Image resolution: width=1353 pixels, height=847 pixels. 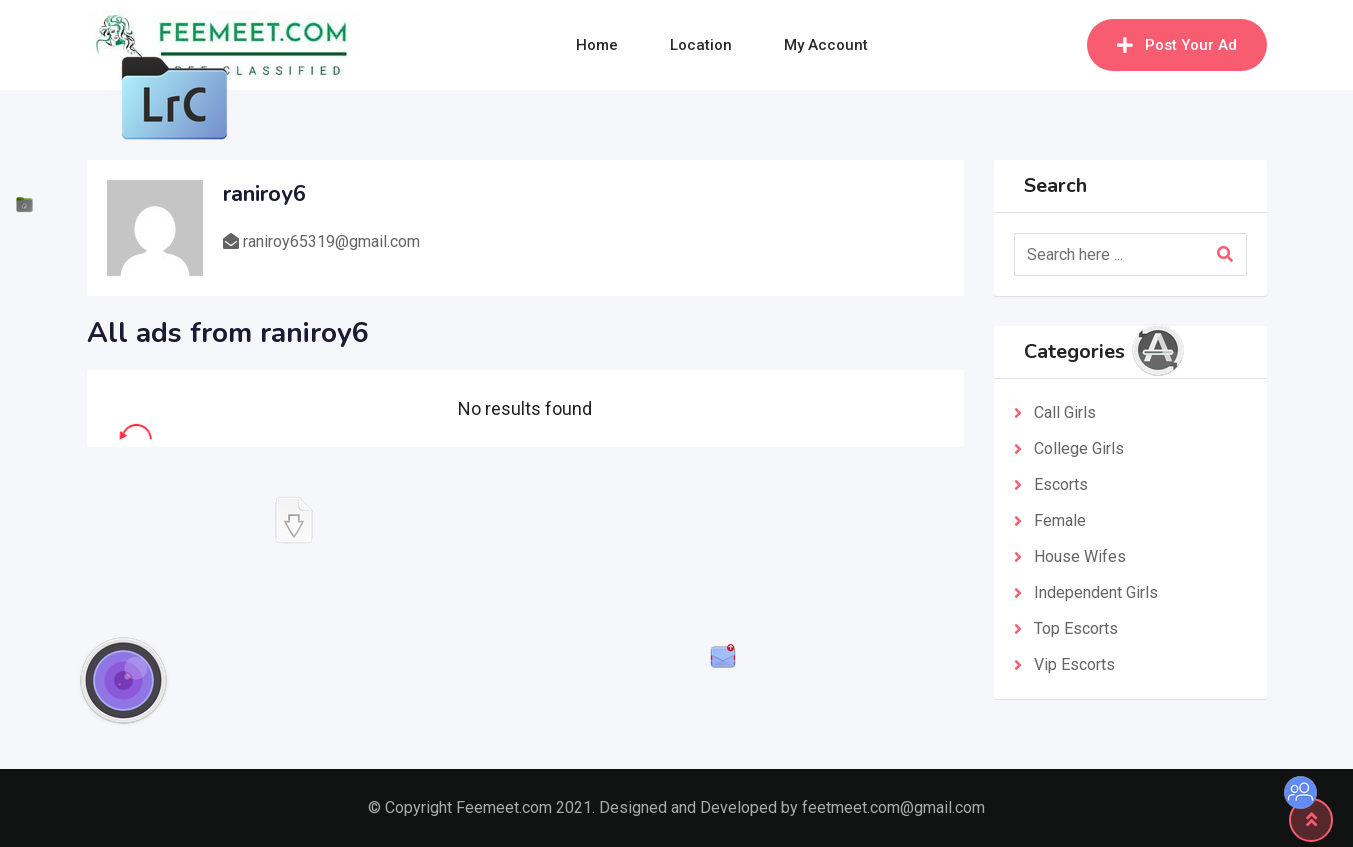 What do you see at coordinates (294, 520) in the screenshot?
I see `install file or package` at bounding box center [294, 520].